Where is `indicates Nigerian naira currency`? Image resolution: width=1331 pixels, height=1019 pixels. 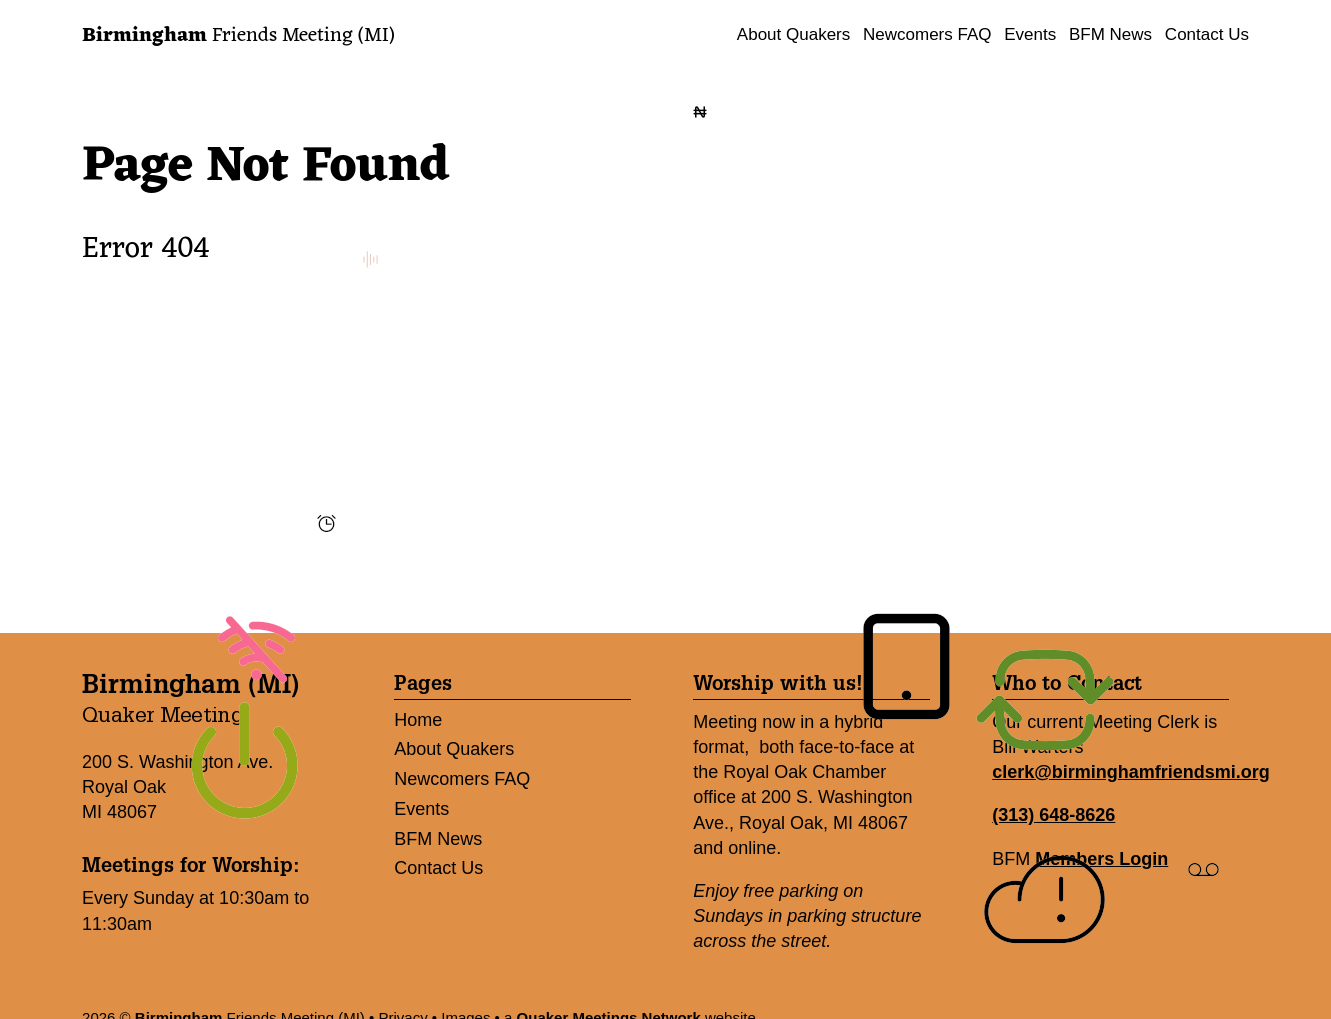
indicates Nigerian naira currency is located at coordinates (700, 112).